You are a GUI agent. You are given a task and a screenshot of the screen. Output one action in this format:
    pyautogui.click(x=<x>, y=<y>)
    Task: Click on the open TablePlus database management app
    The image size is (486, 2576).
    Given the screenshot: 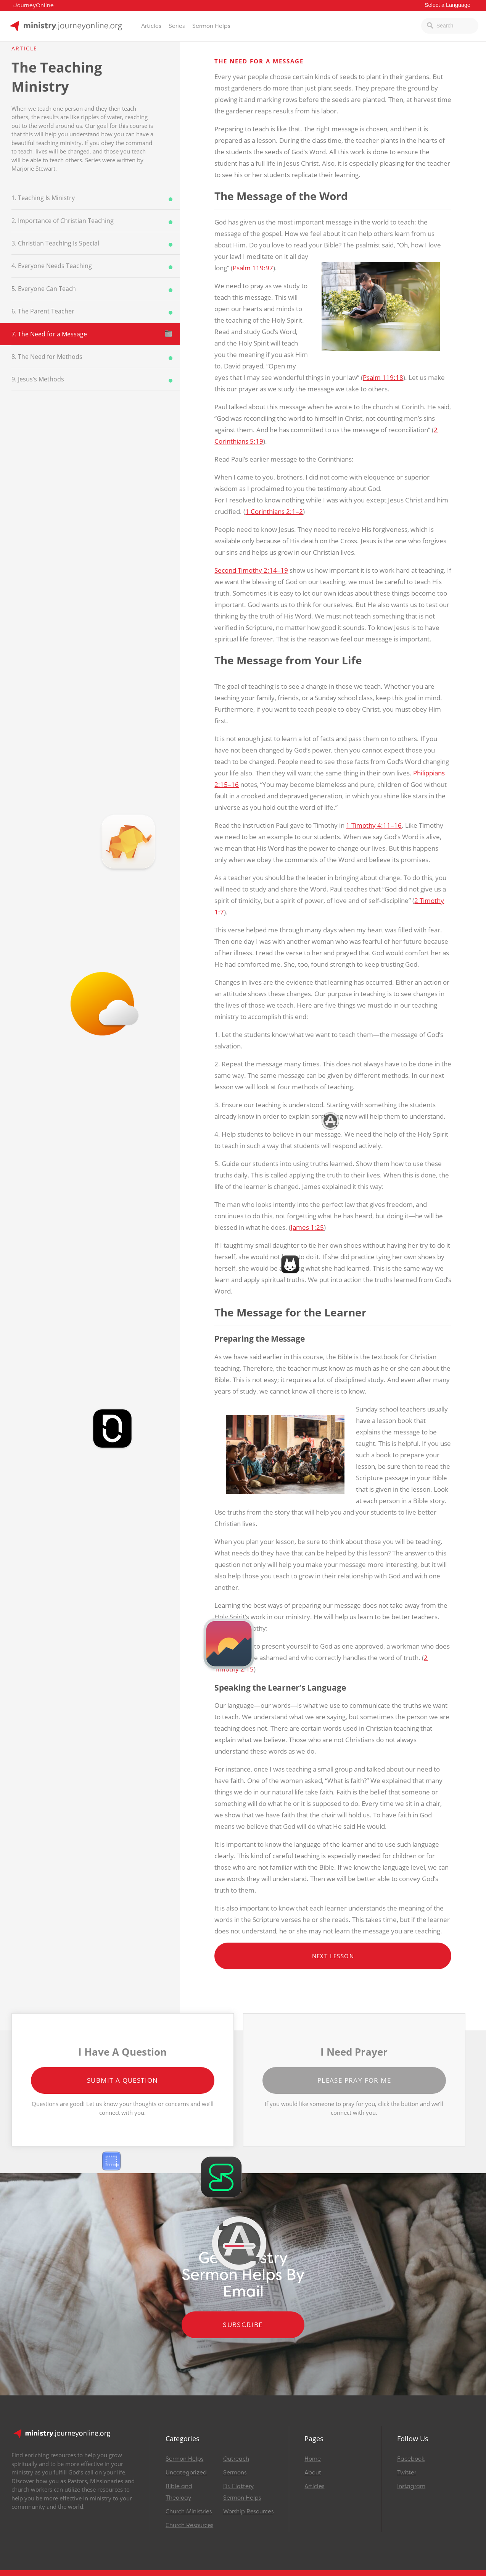 What is the action you would take?
    pyautogui.click(x=128, y=842)
    